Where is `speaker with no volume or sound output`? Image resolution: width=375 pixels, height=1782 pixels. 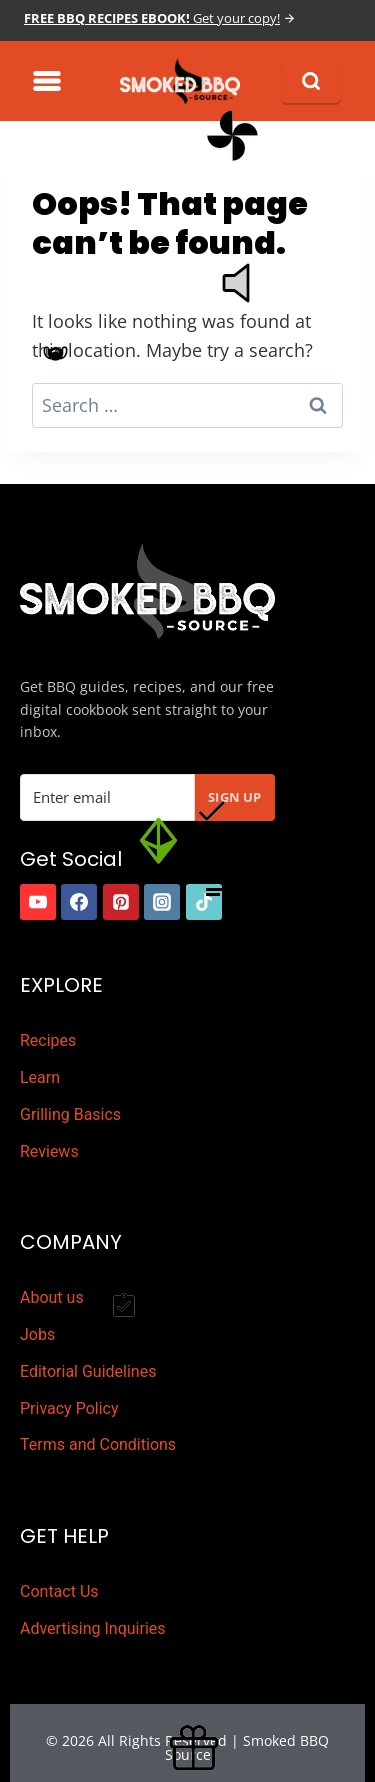
speaker with no volume or sound output is located at coordinates (242, 283).